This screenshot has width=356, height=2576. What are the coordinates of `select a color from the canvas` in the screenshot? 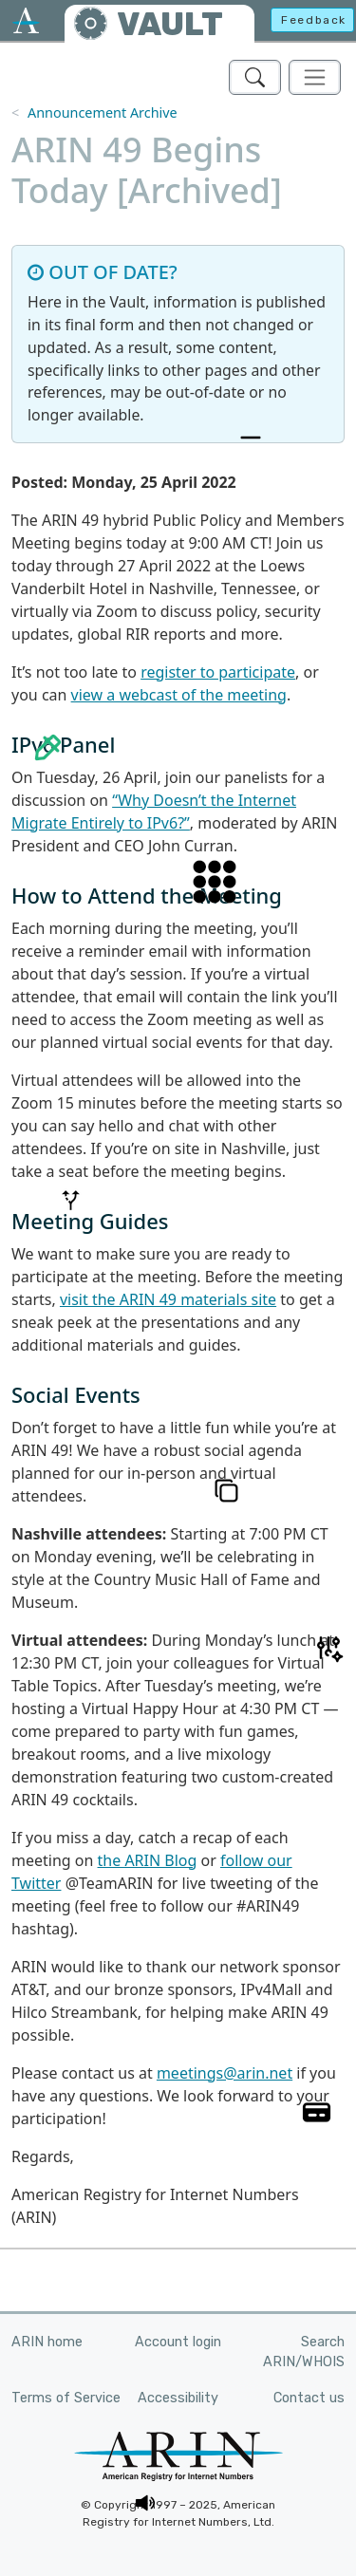 It's located at (47, 747).